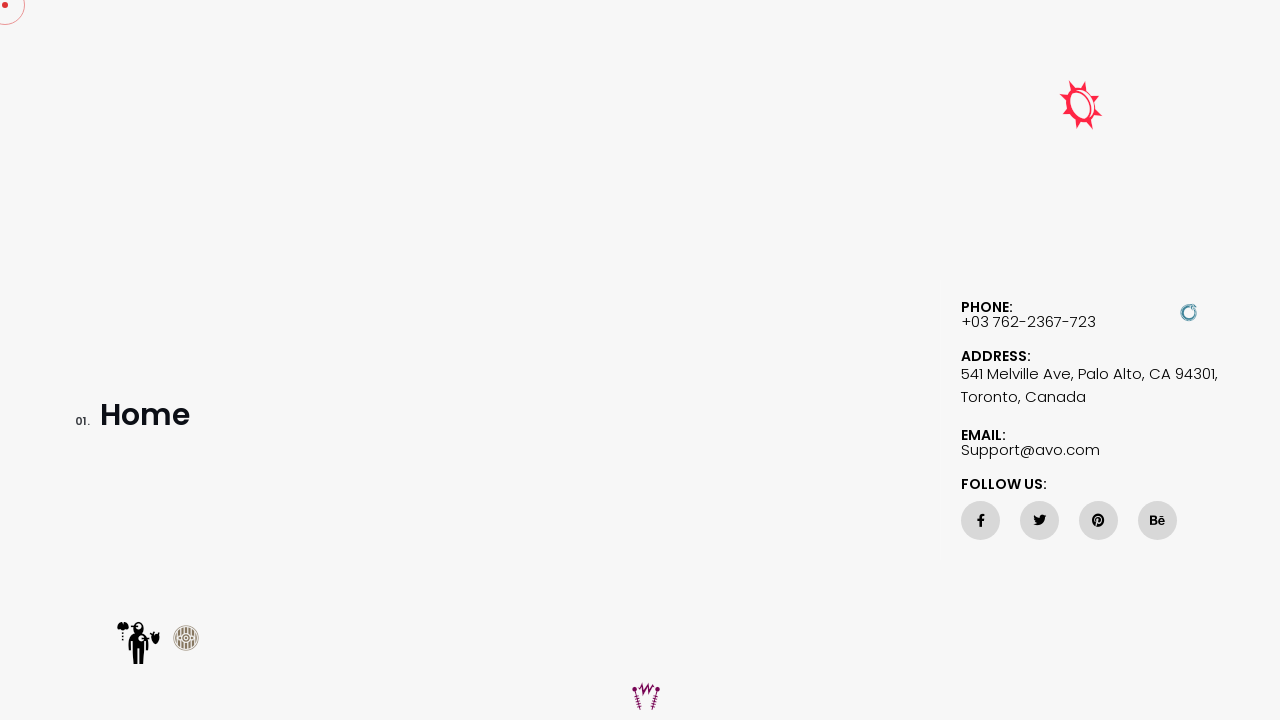 The image size is (1280, 720). Describe the element at coordinates (186, 638) in the screenshot. I see `select a defensive item or shield equipment` at that location.